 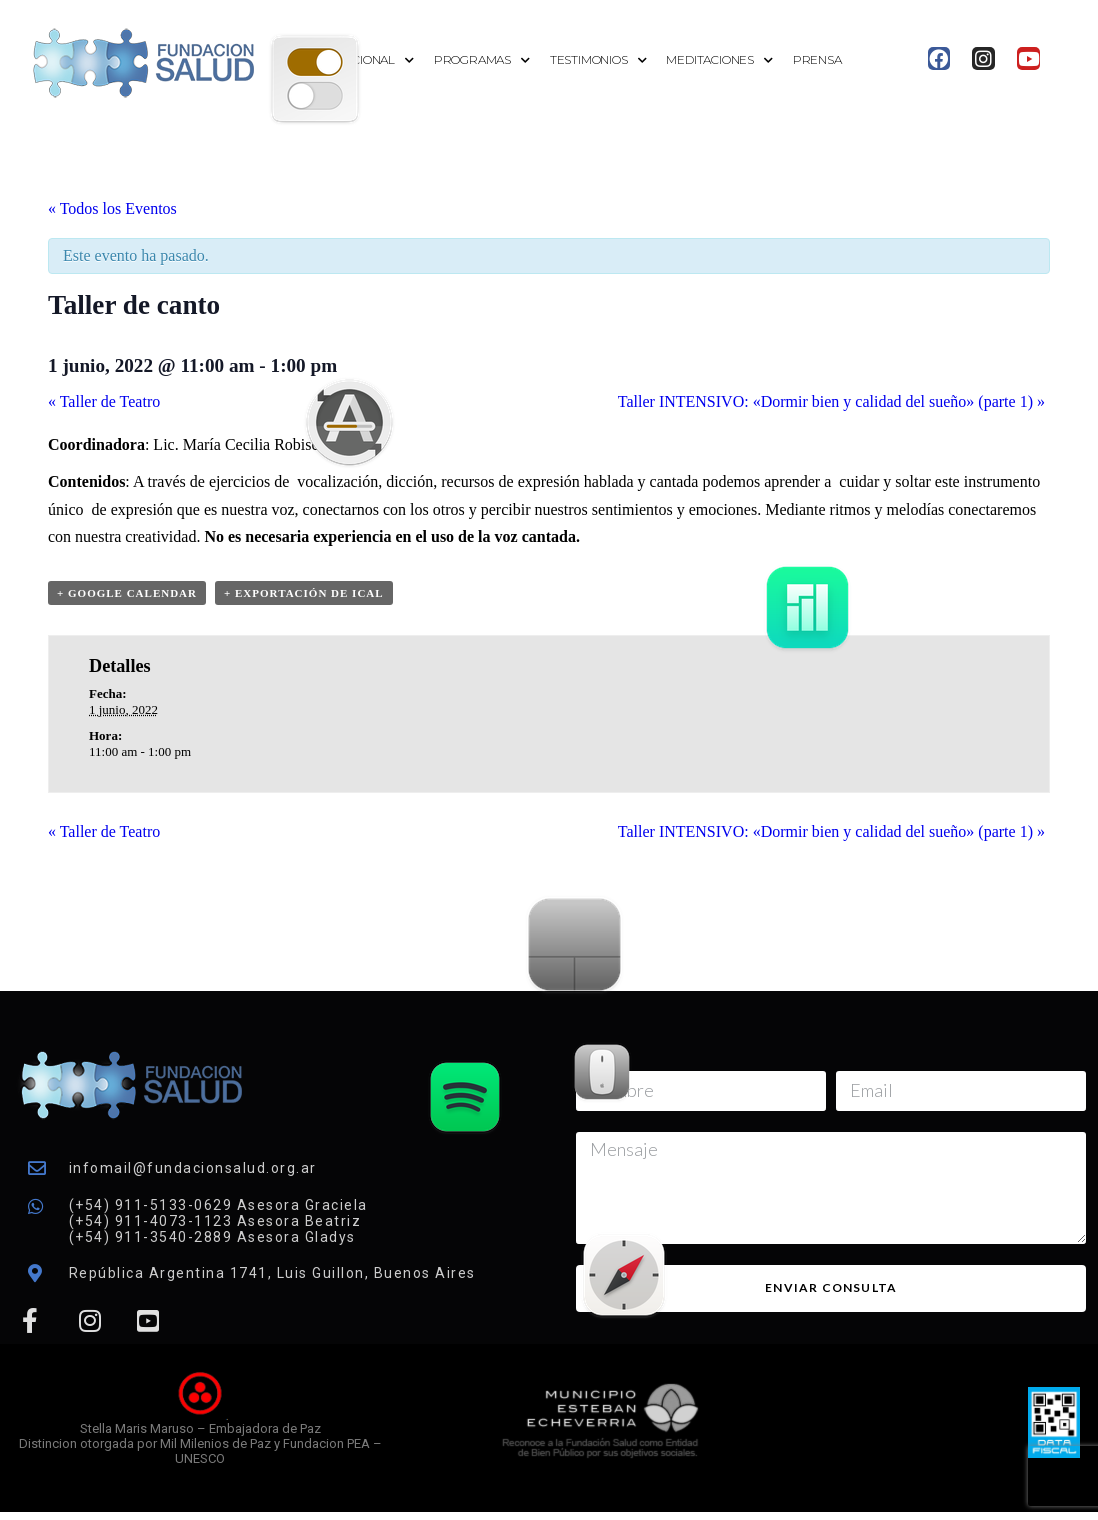 I want to click on open navigation or compass preferences, so click(x=624, y=1275).